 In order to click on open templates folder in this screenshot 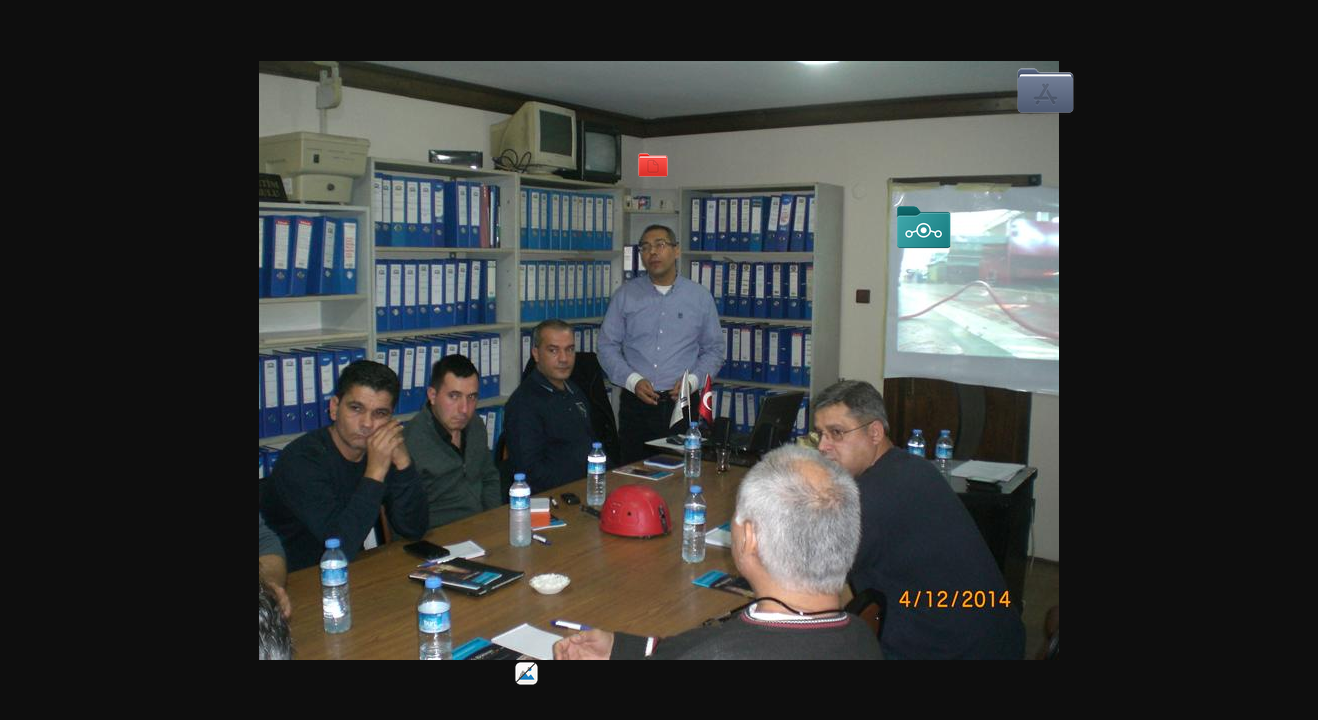, I will do `click(1045, 90)`.